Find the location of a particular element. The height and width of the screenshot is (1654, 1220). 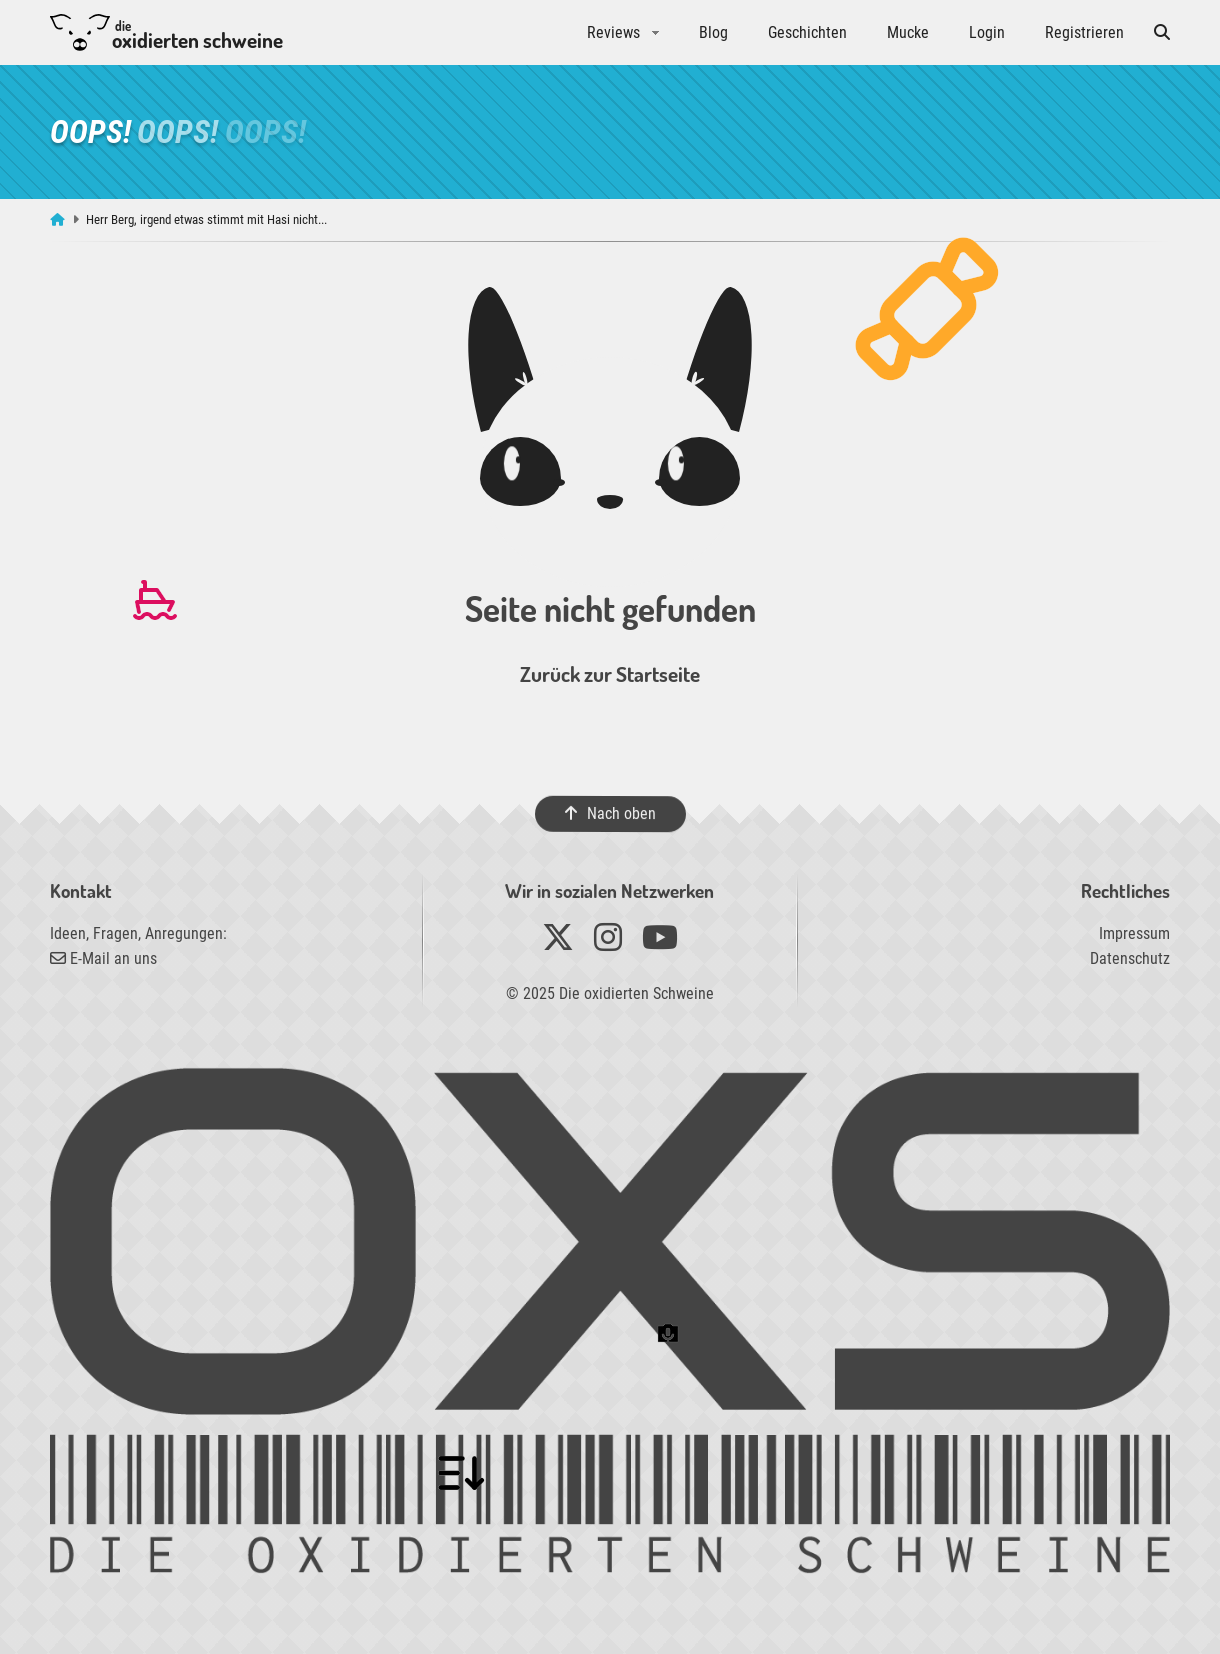

access candy crush or similar game is located at coordinates (928, 310).